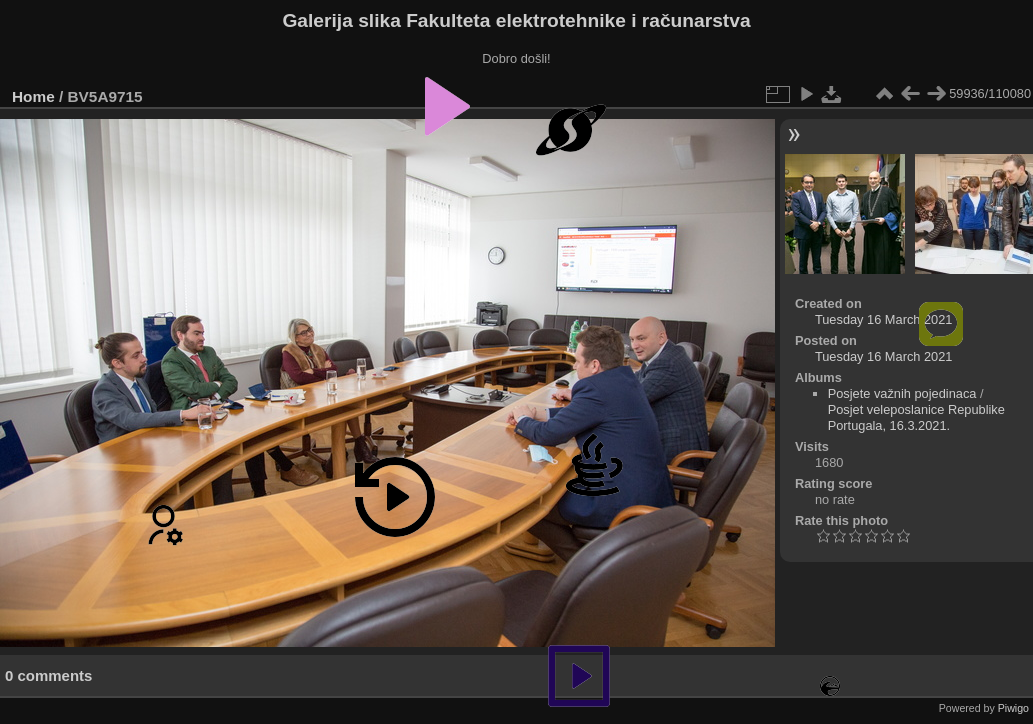  What do you see at coordinates (440, 106) in the screenshot?
I see `play media content` at bounding box center [440, 106].